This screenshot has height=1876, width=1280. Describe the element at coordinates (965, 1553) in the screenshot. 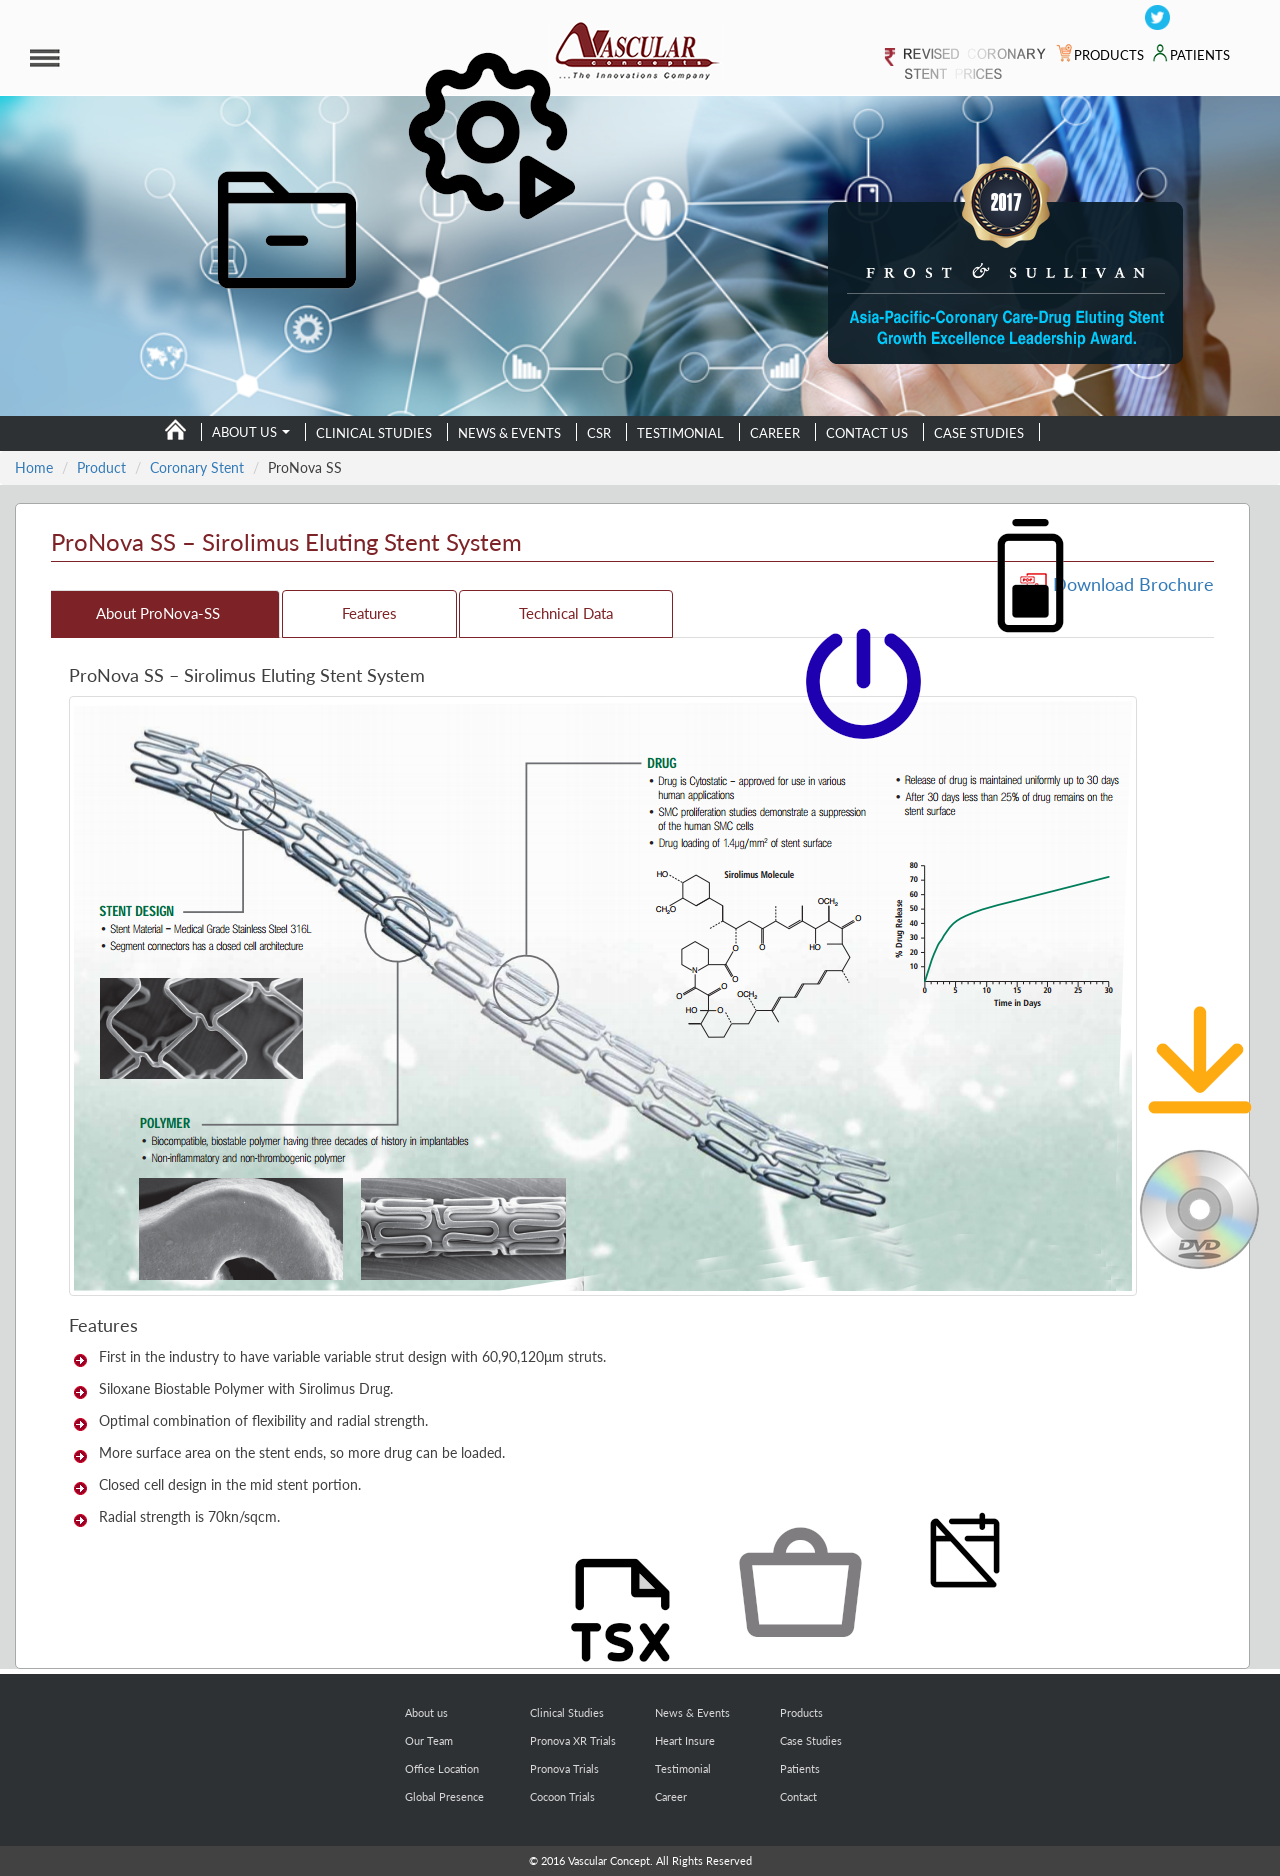

I see `calendar feature disabled or unavailable` at that location.